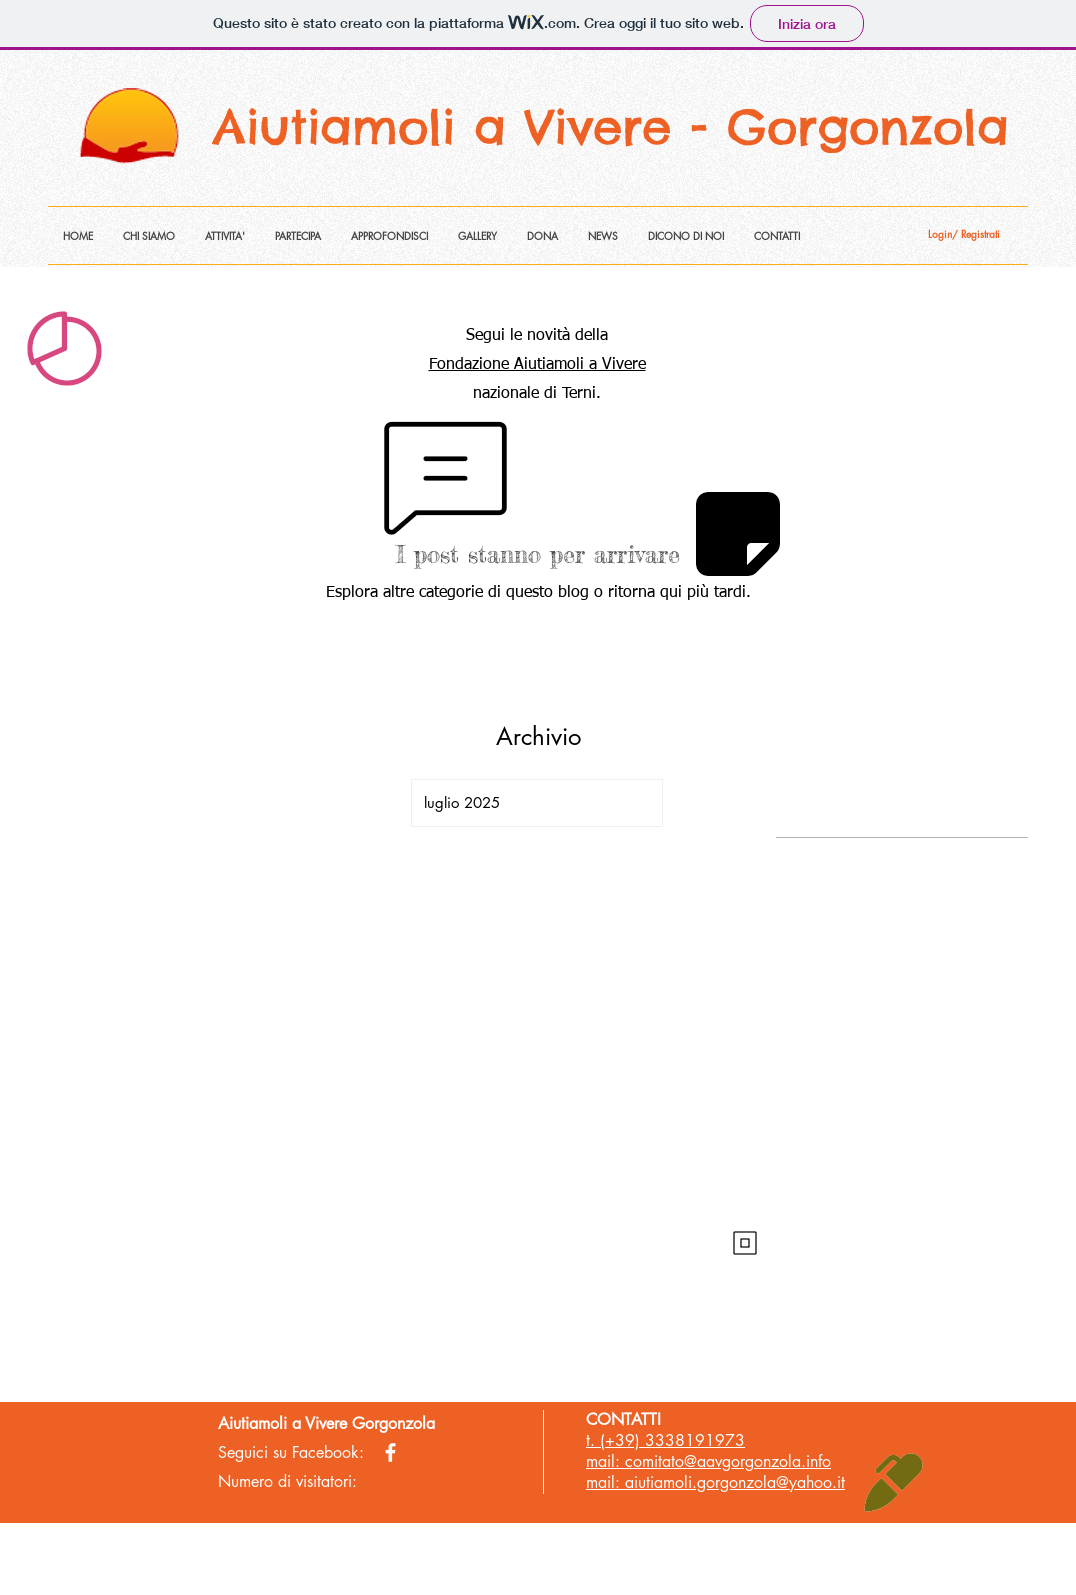 The width and height of the screenshot is (1076, 1595). What do you see at coordinates (893, 1482) in the screenshot?
I see `select the marker or highlighter tool` at bounding box center [893, 1482].